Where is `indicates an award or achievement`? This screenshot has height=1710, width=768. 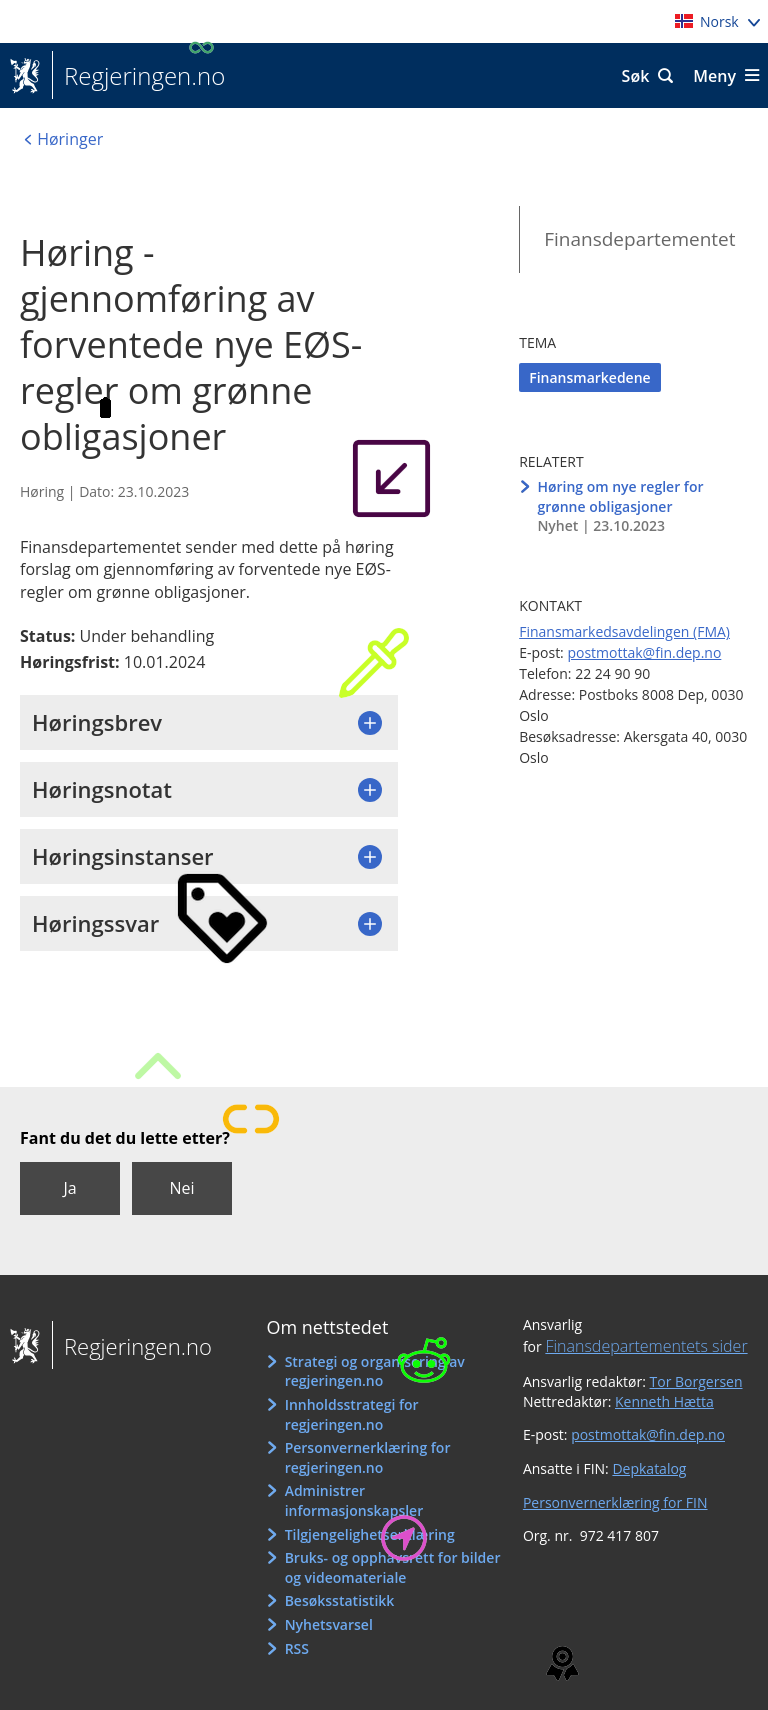 indicates an award or achievement is located at coordinates (562, 1663).